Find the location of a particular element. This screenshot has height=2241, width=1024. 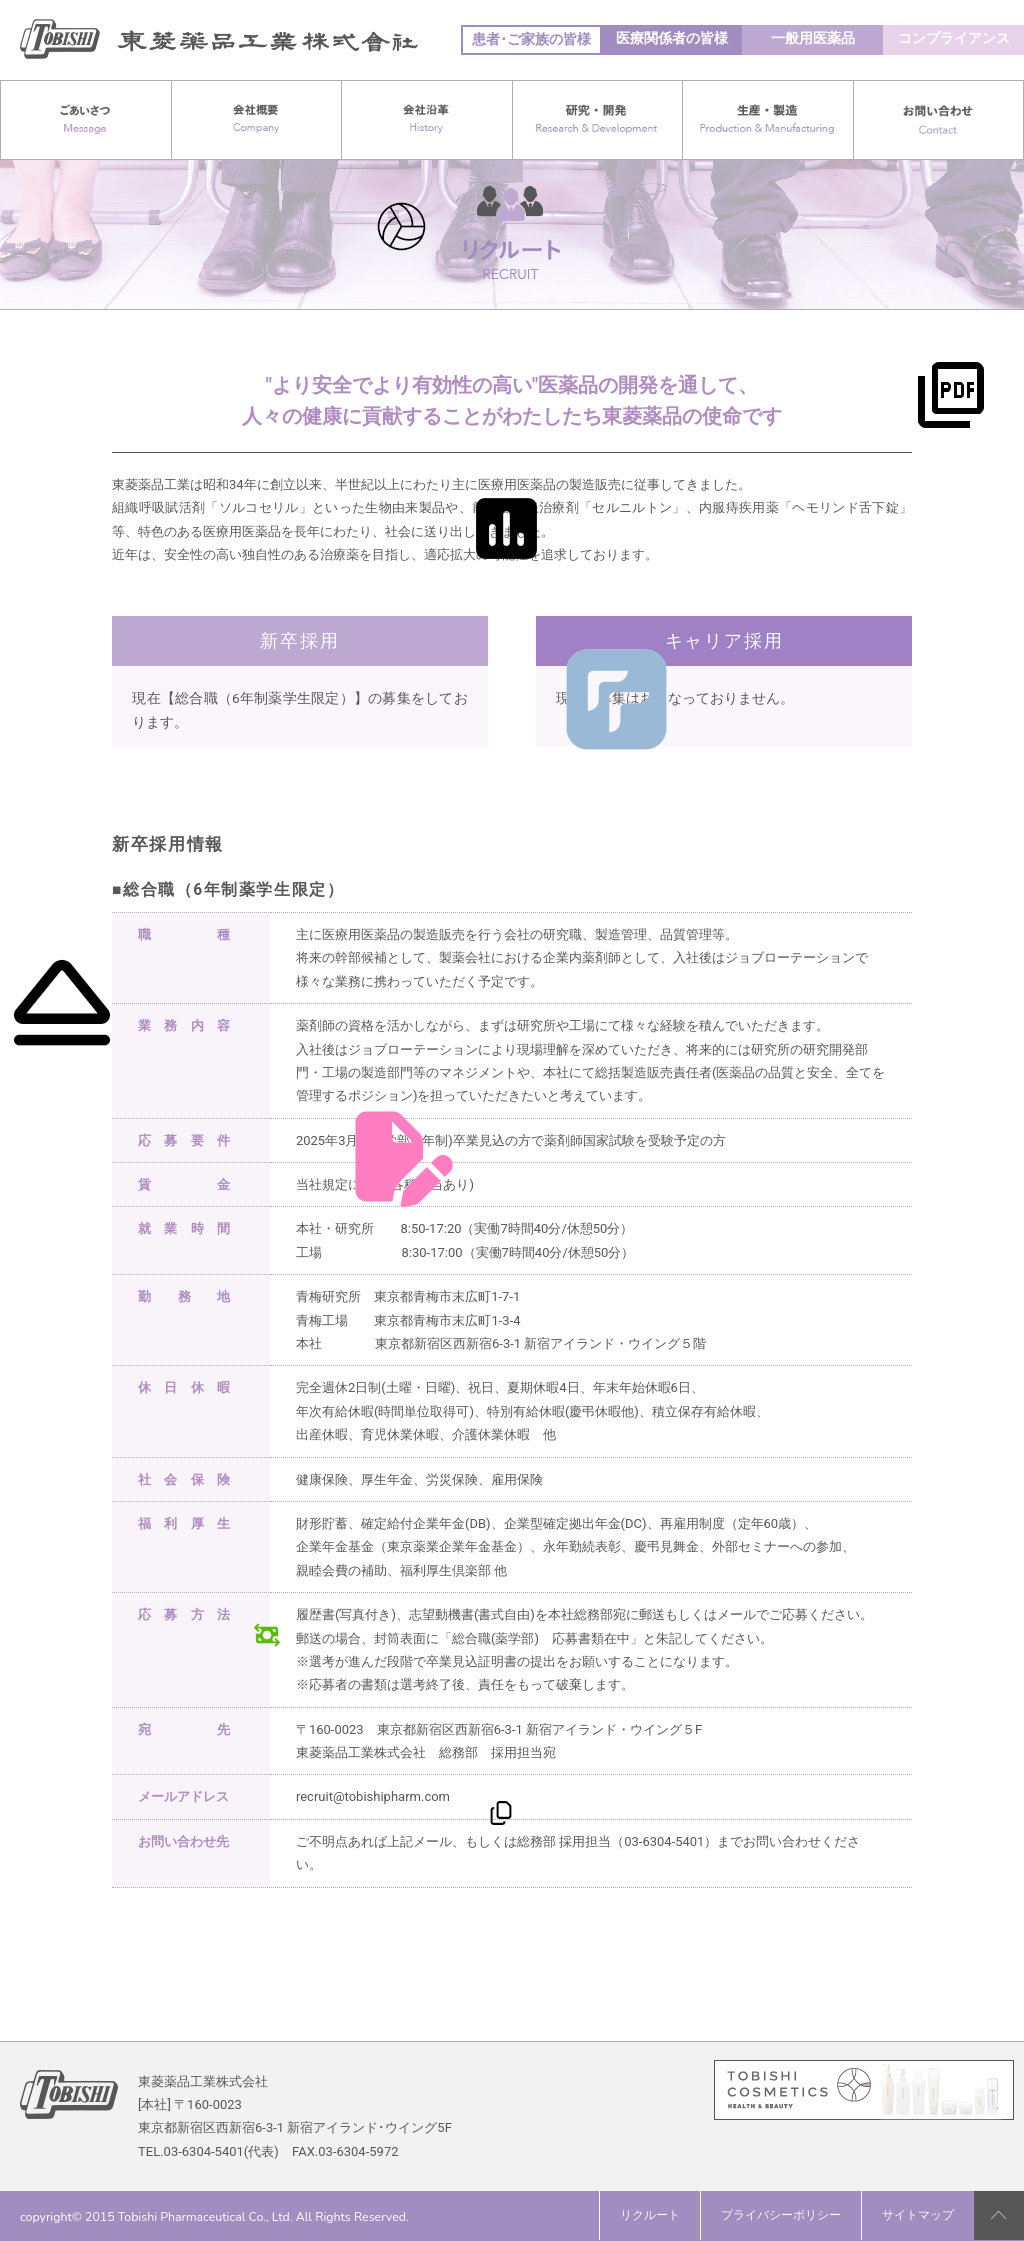

view poll results or voting data is located at coordinates (506, 528).